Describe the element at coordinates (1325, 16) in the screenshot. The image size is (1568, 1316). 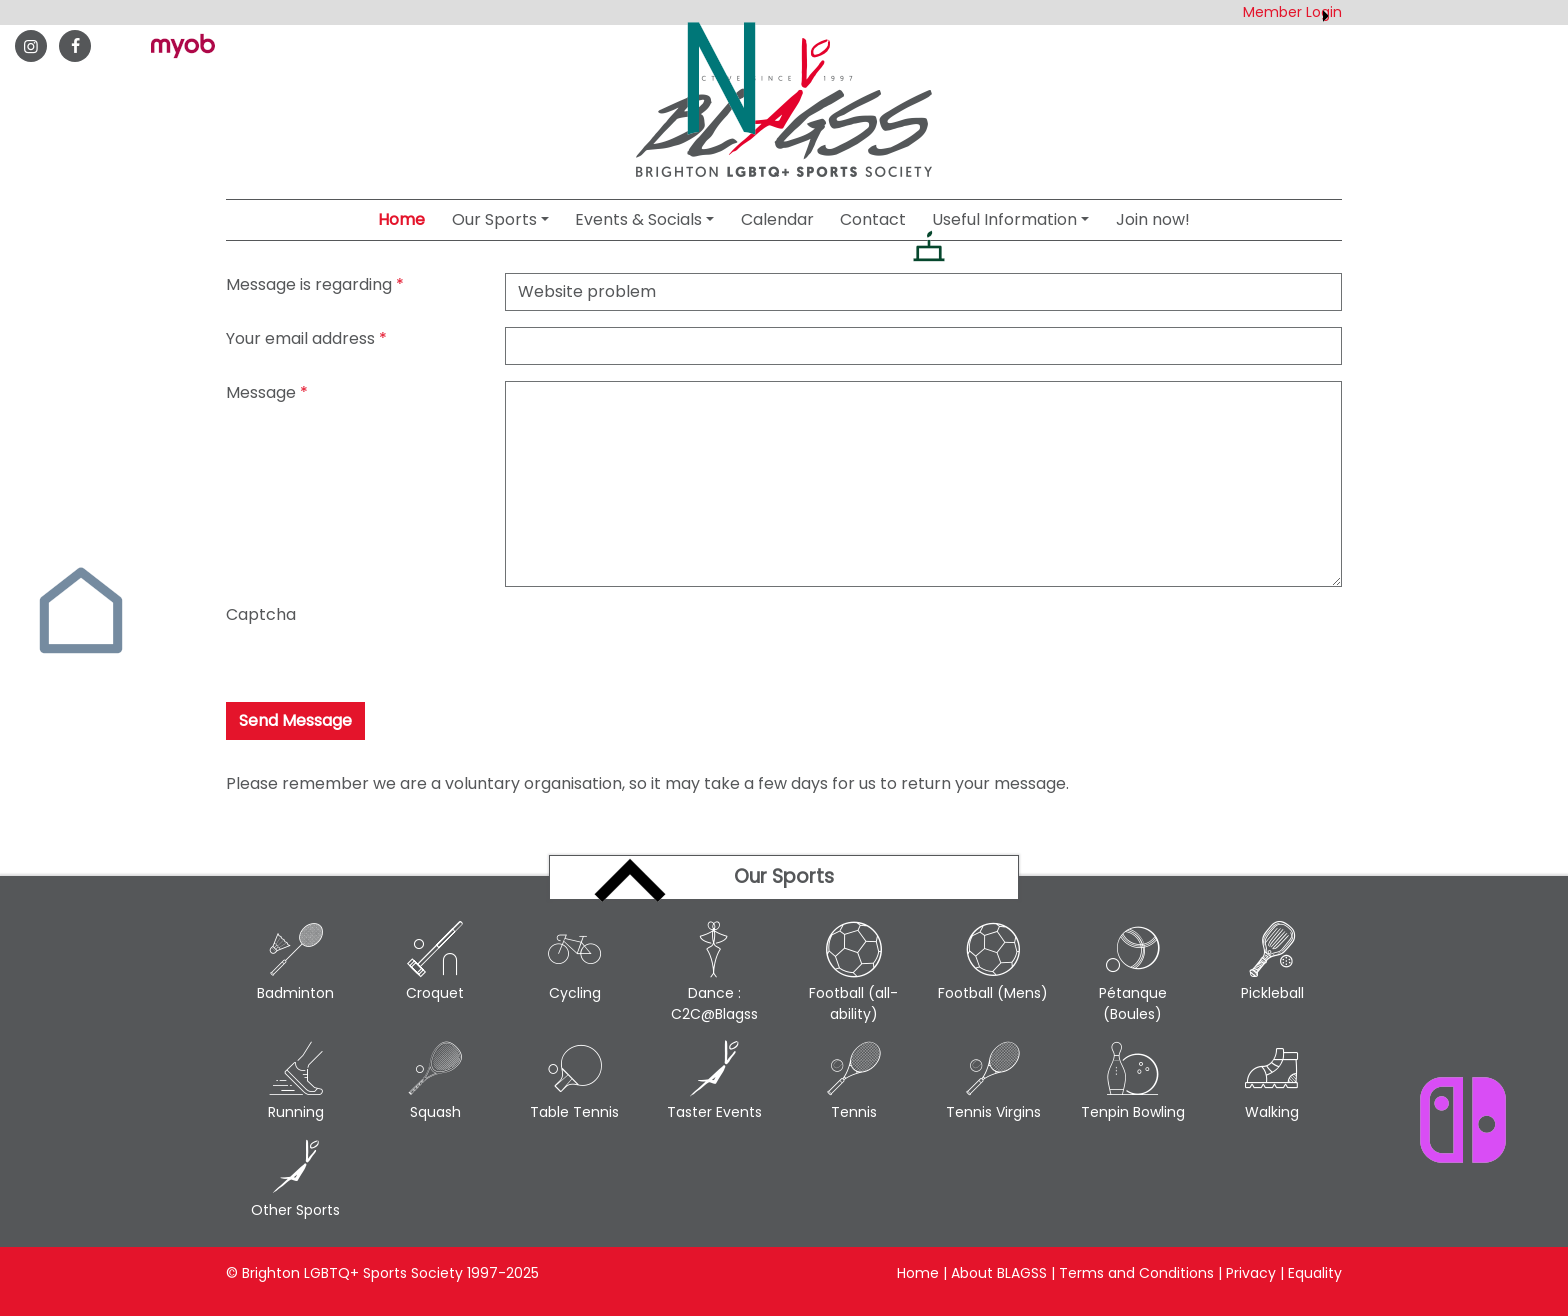
I see `navigate to the next item or screen` at that location.